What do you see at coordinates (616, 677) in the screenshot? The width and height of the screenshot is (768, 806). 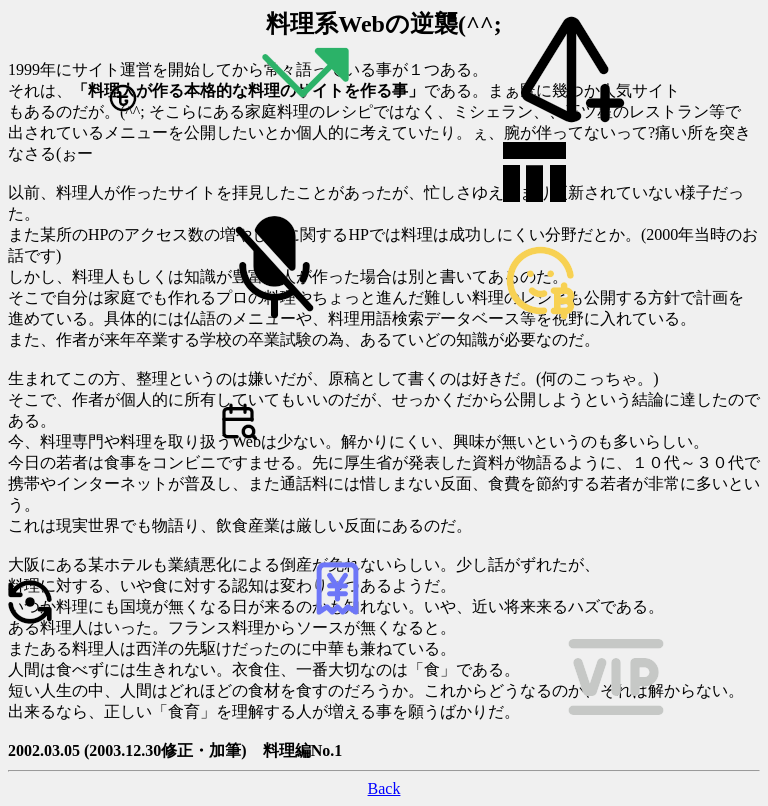 I see `access VIP member benefits or status` at bounding box center [616, 677].